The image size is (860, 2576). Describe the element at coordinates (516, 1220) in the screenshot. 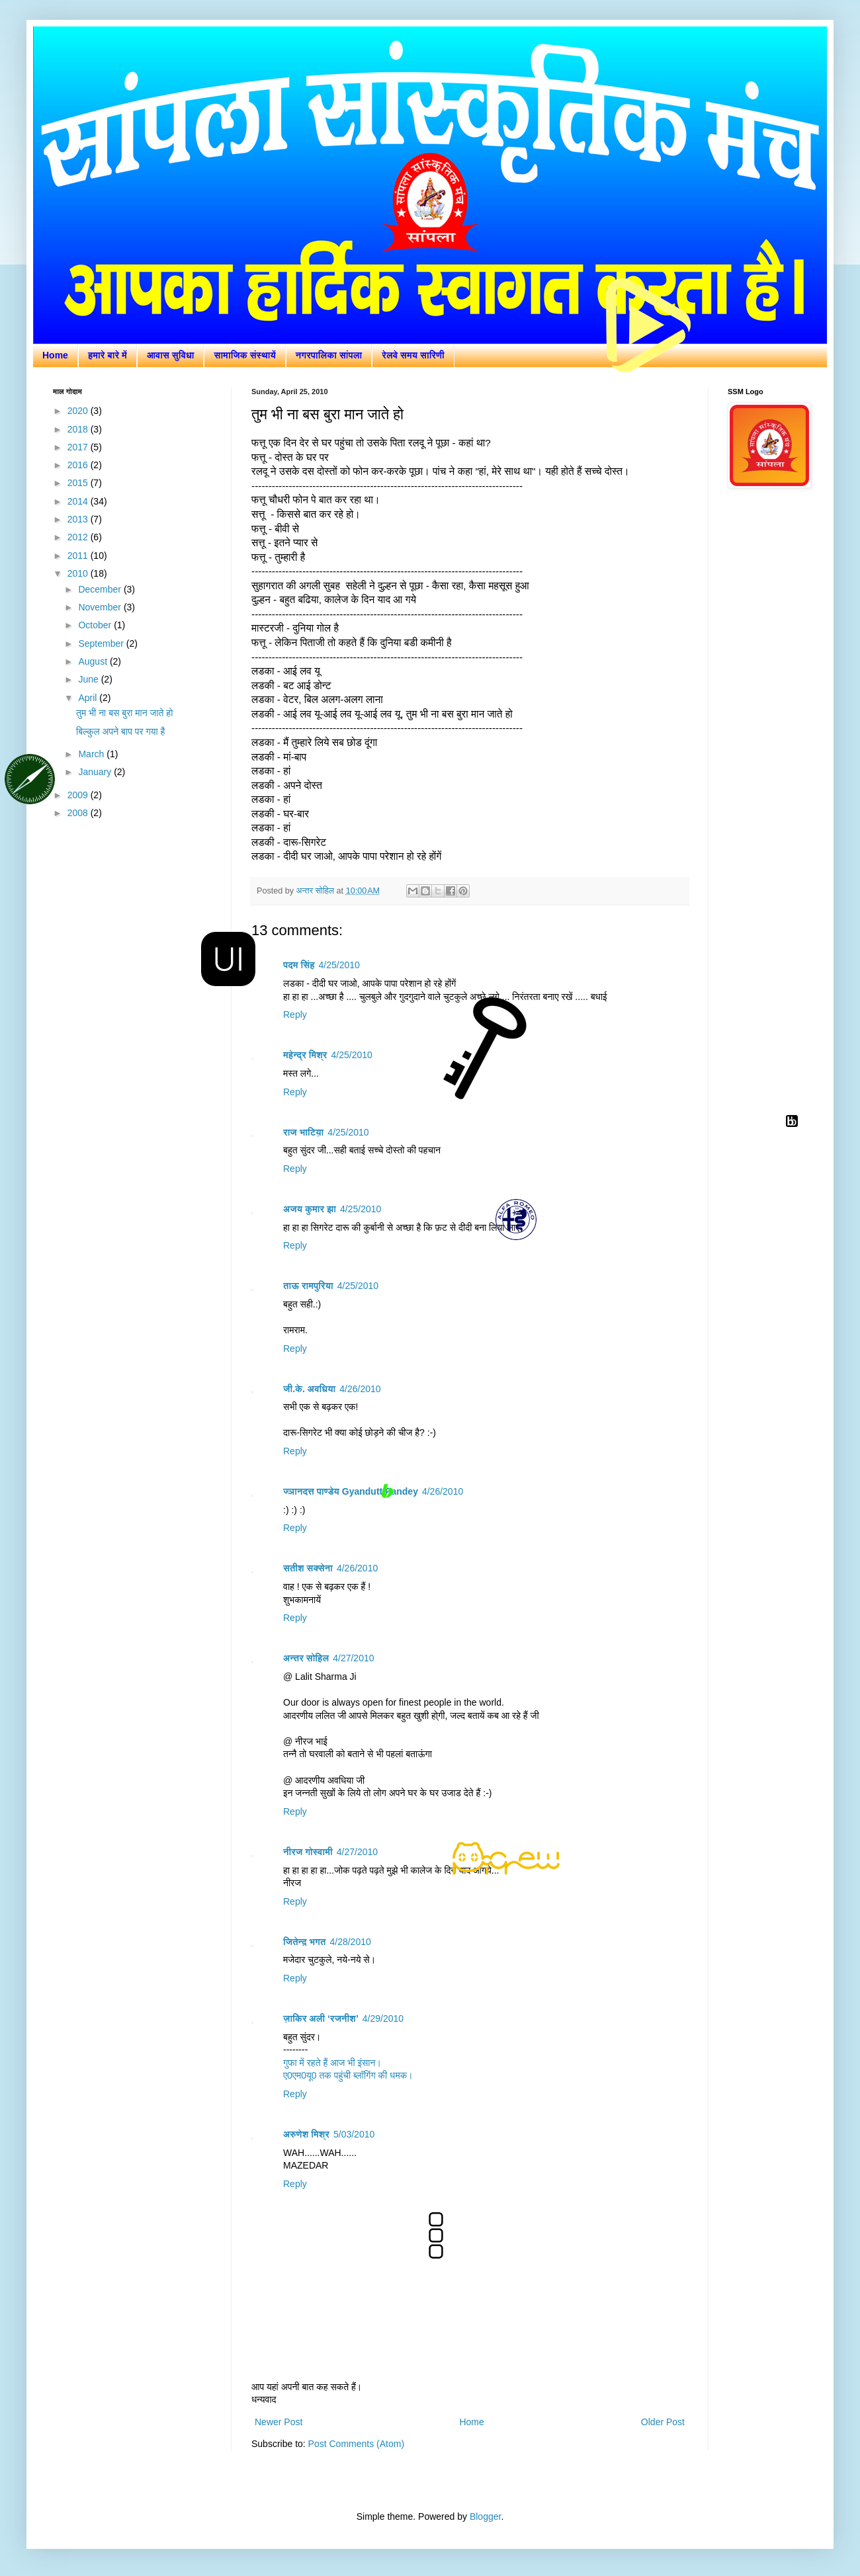

I see `Alfa Romeo brand logo` at that location.